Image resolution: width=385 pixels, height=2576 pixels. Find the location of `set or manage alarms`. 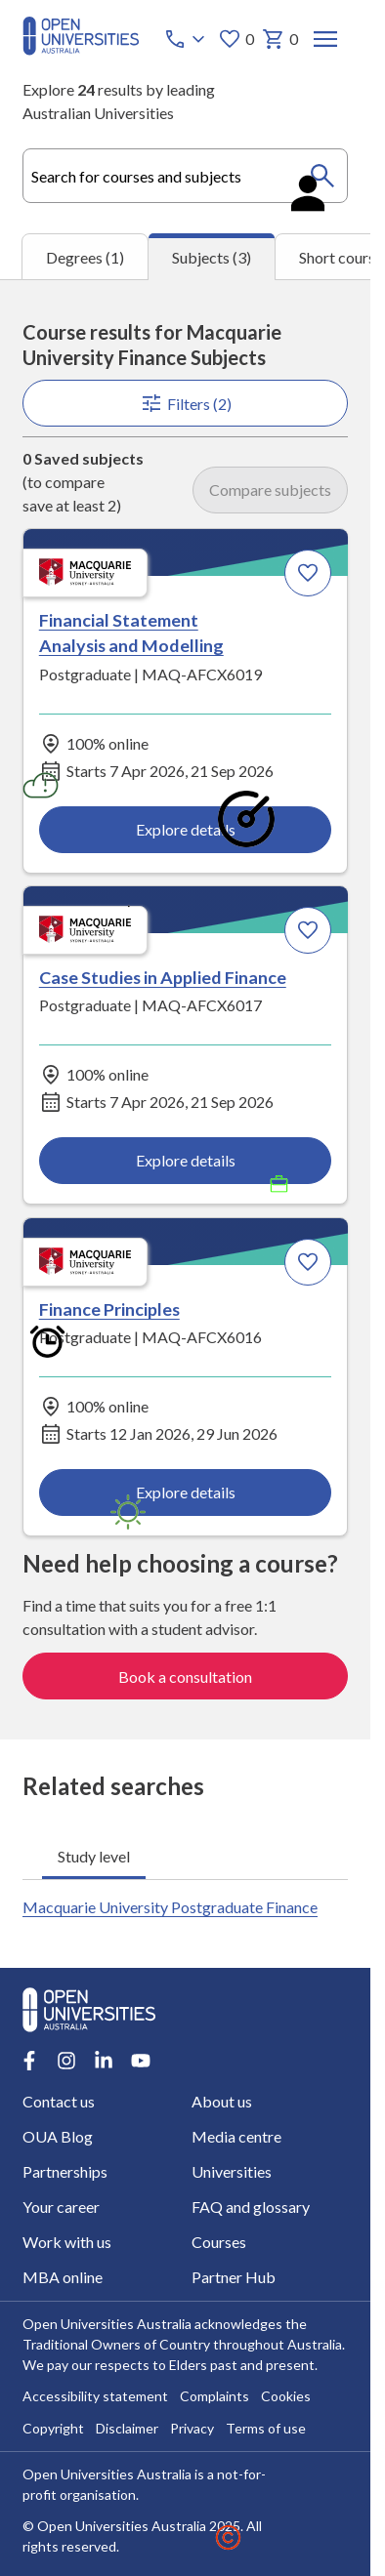

set or manage alarms is located at coordinates (47, 1341).